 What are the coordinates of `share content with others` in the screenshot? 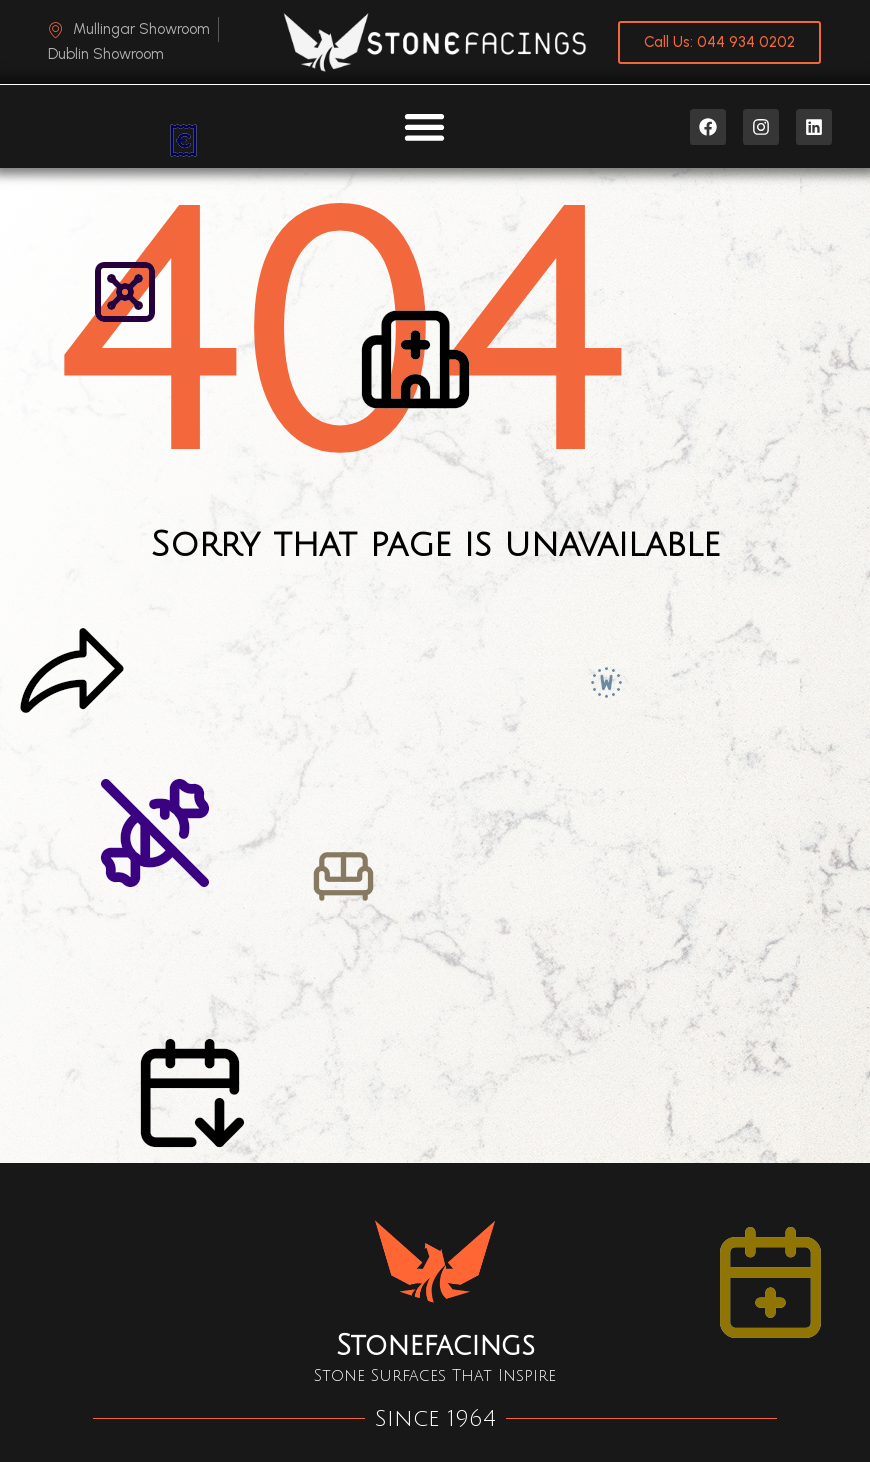 It's located at (72, 676).